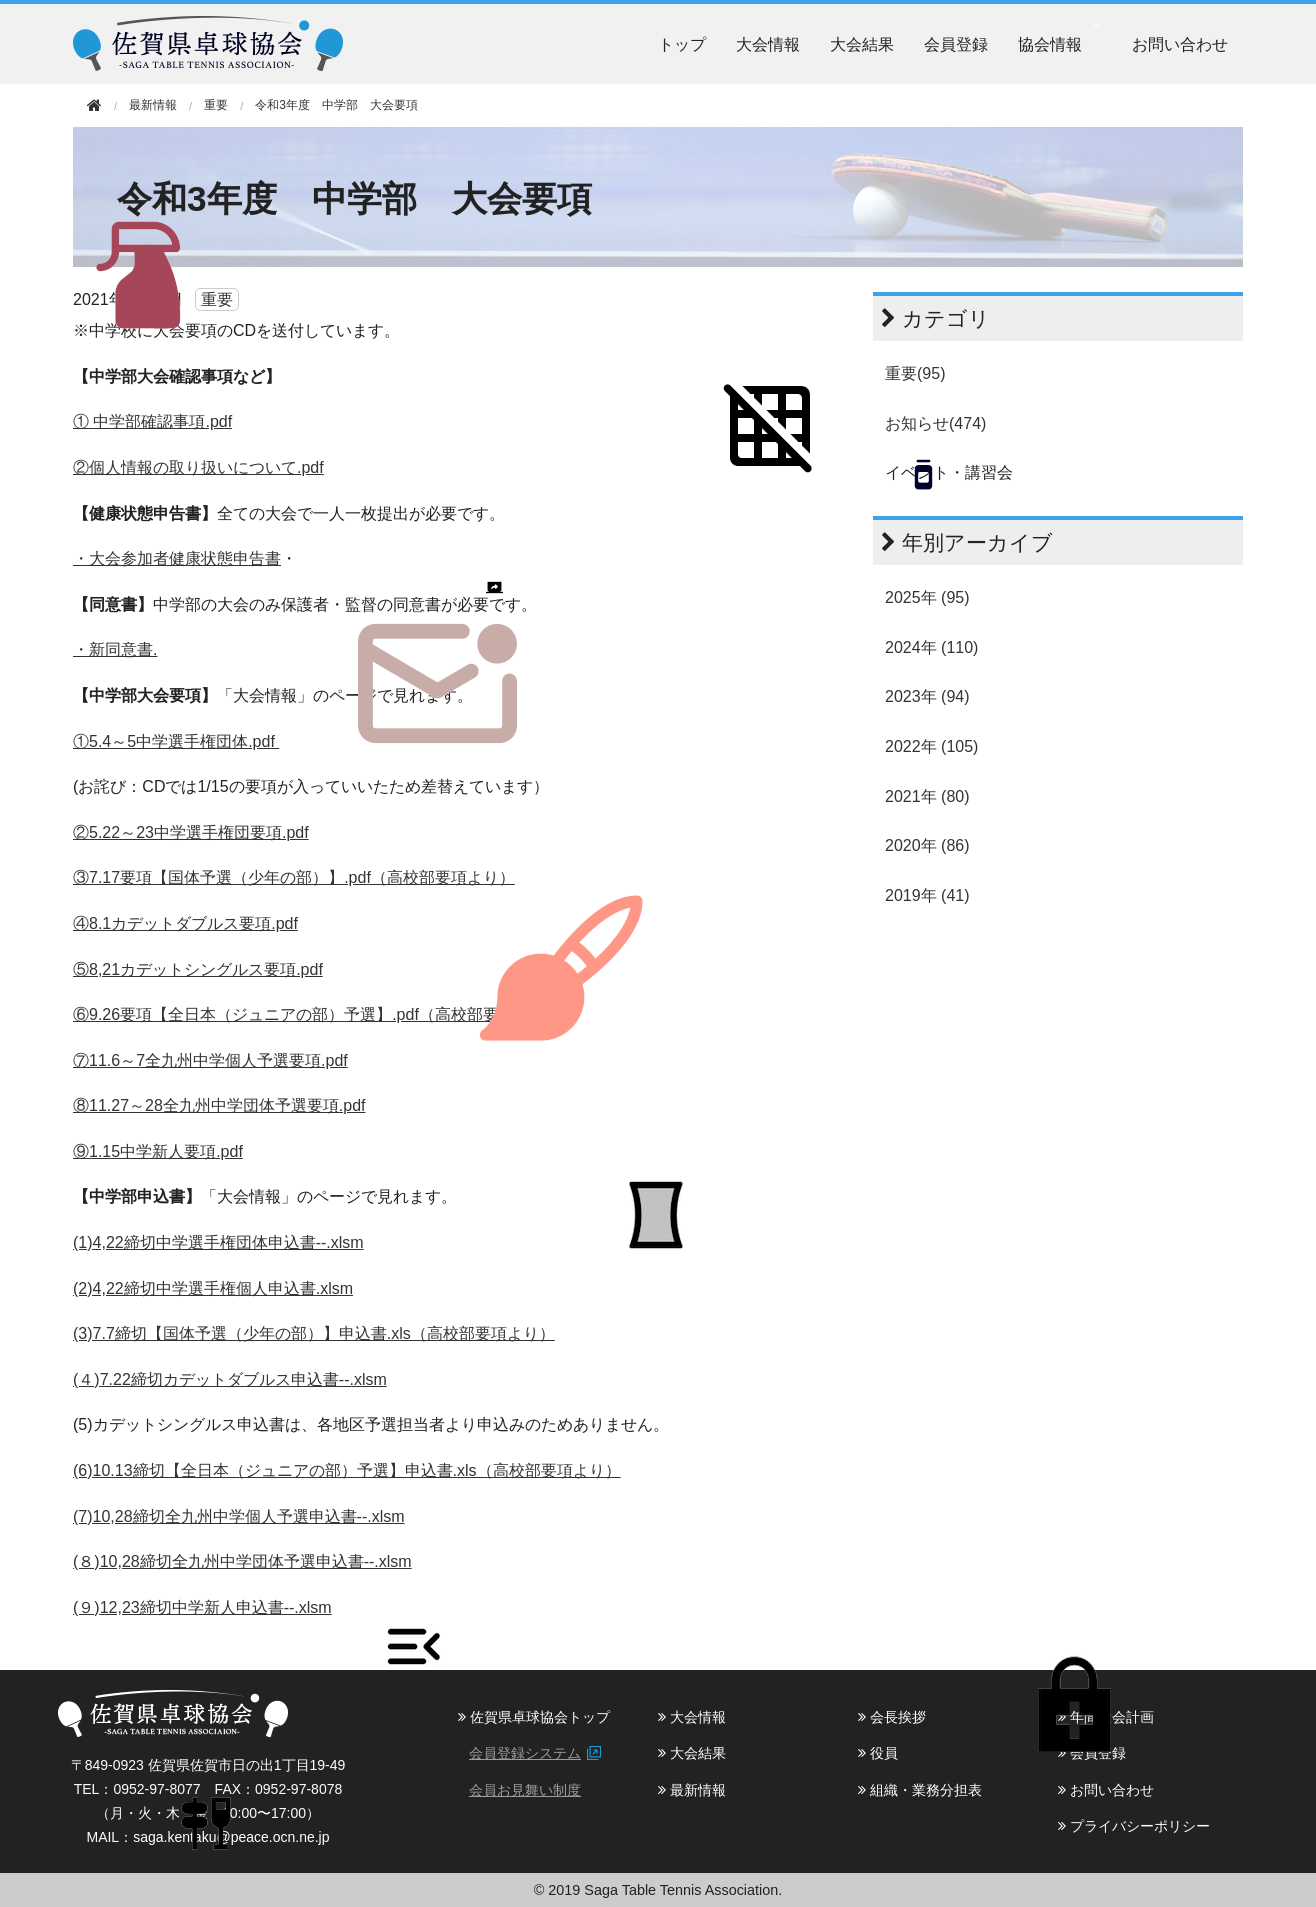  Describe the element at coordinates (923, 475) in the screenshot. I see `store or save items in a container` at that location.